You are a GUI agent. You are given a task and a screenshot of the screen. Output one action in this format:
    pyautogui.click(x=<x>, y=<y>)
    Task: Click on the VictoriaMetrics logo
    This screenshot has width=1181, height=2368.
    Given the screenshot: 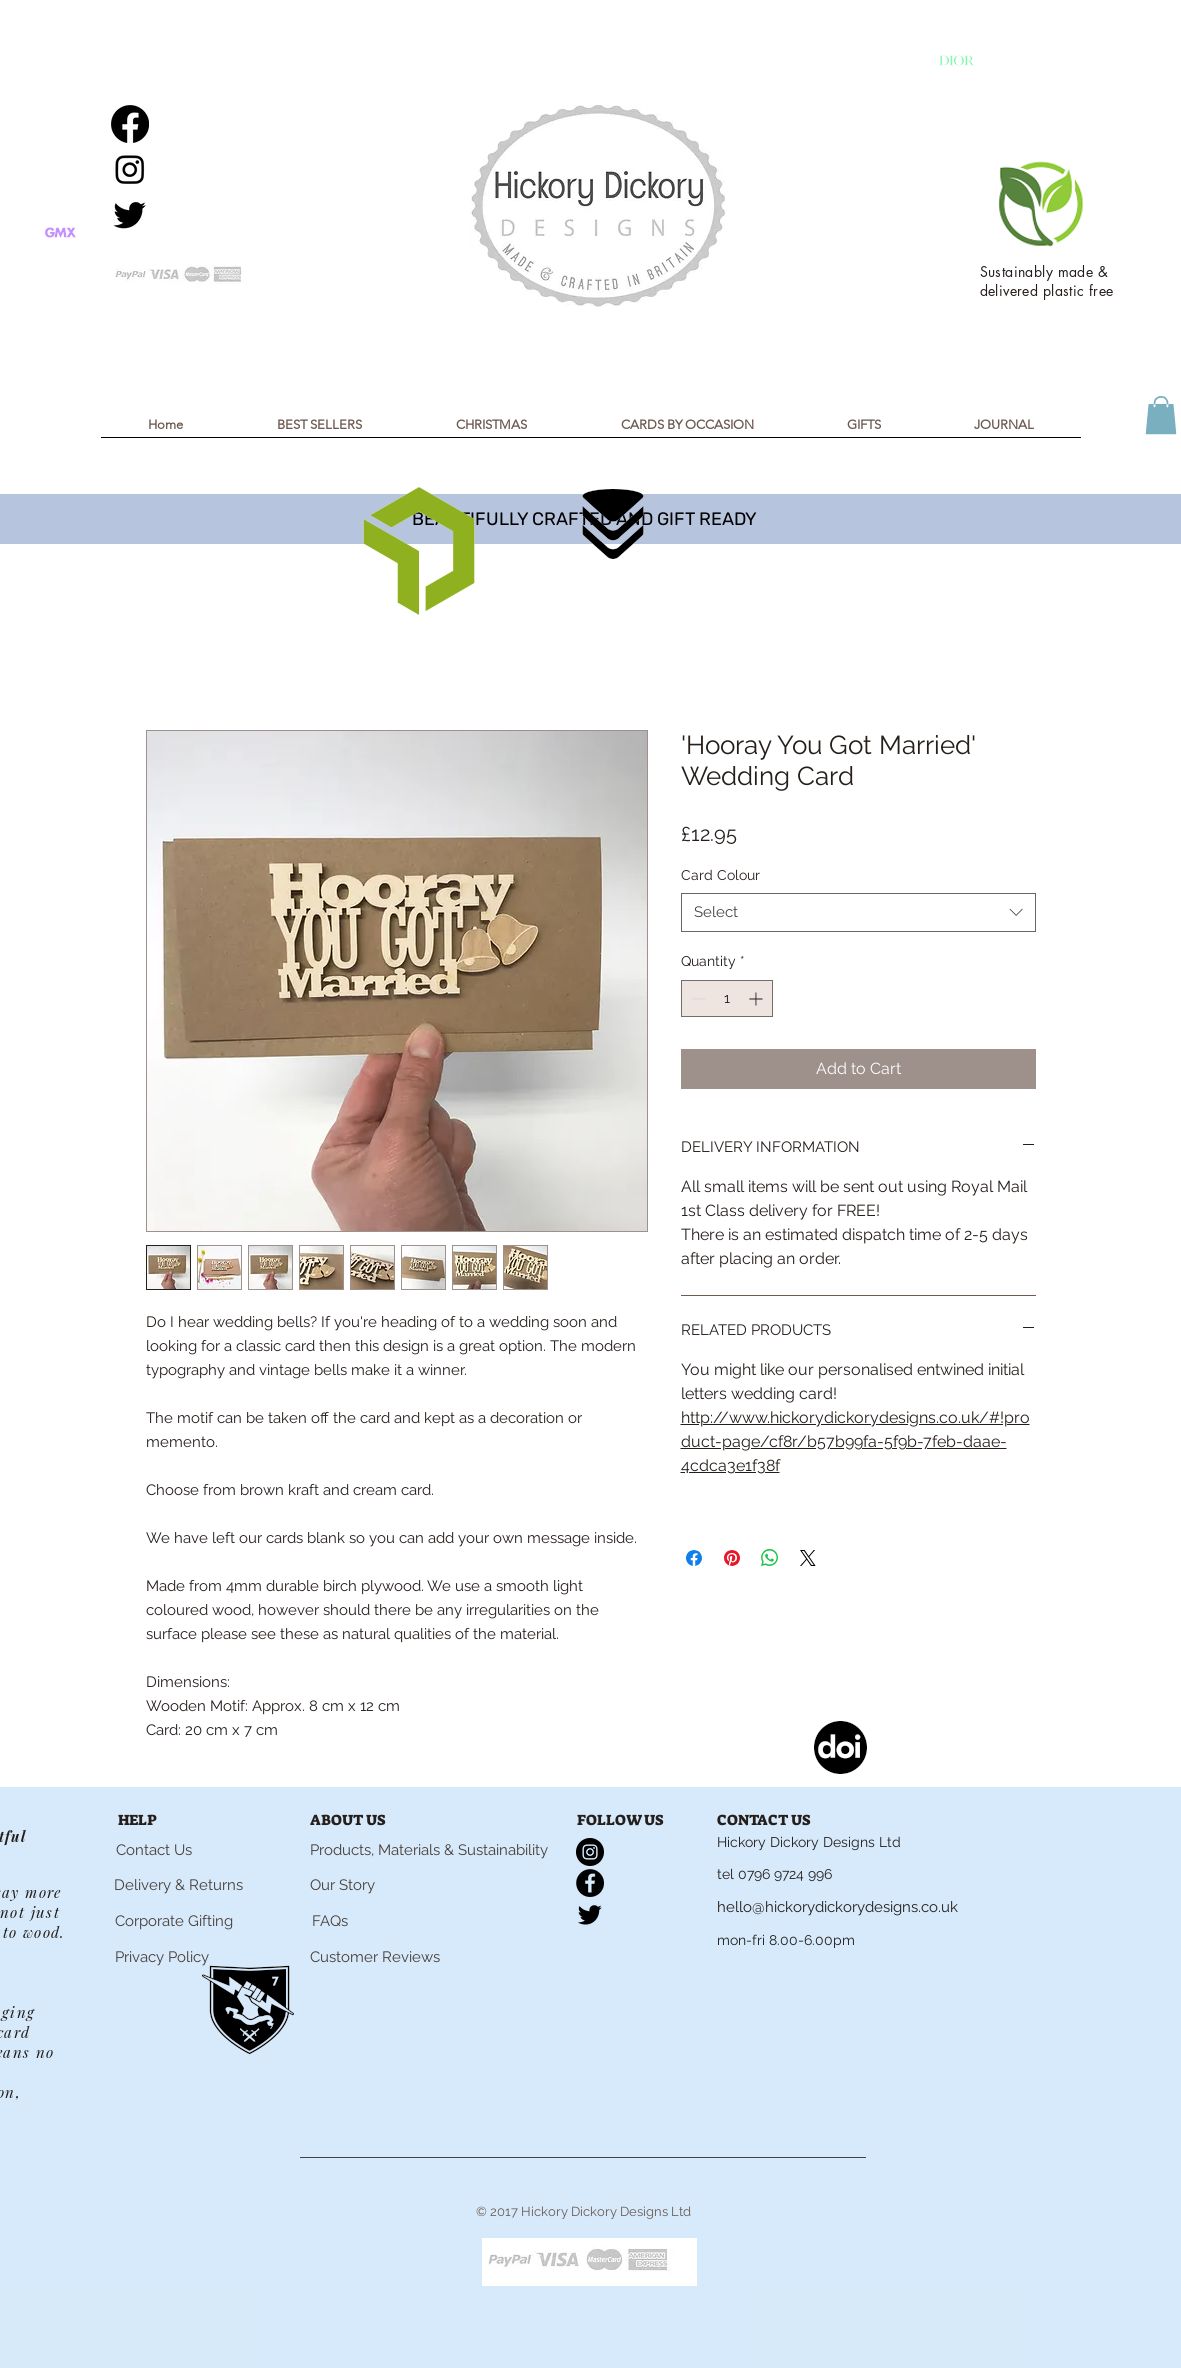 What is the action you would take?
    pyautogui.click(x=613, y=524)
    